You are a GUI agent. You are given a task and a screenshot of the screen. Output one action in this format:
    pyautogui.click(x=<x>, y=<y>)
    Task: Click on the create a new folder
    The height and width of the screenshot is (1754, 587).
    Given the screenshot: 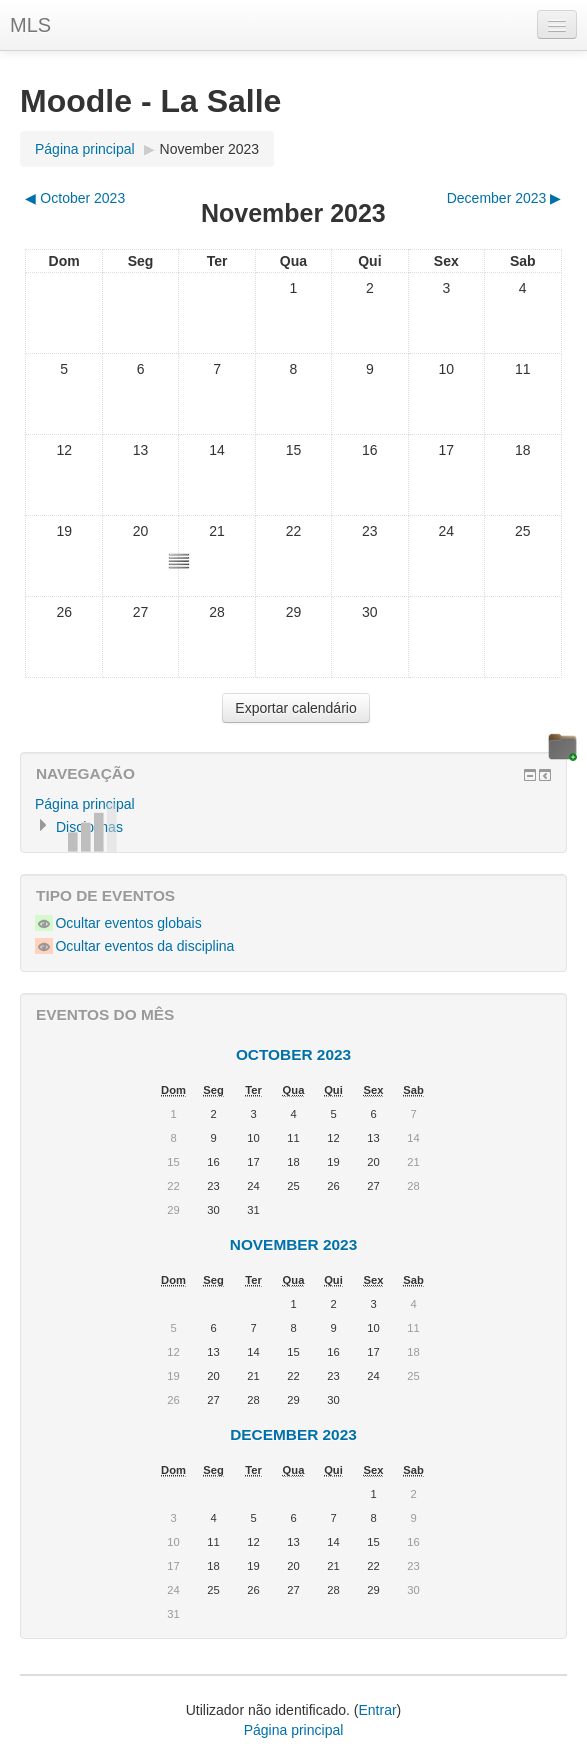 What is the action you would take?
    pyautogui.click(x=562, y=746)
    